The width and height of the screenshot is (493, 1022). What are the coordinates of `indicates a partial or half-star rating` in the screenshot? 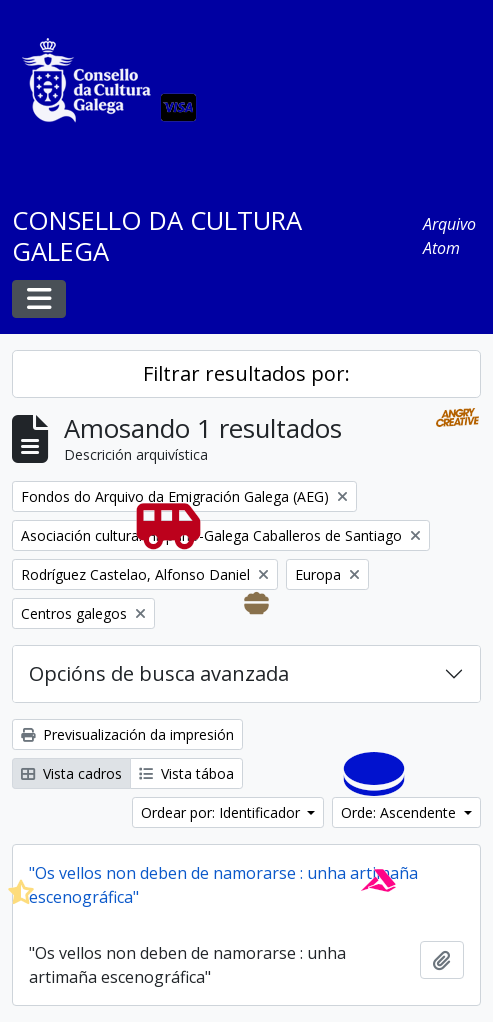 It's located at (21, 893).